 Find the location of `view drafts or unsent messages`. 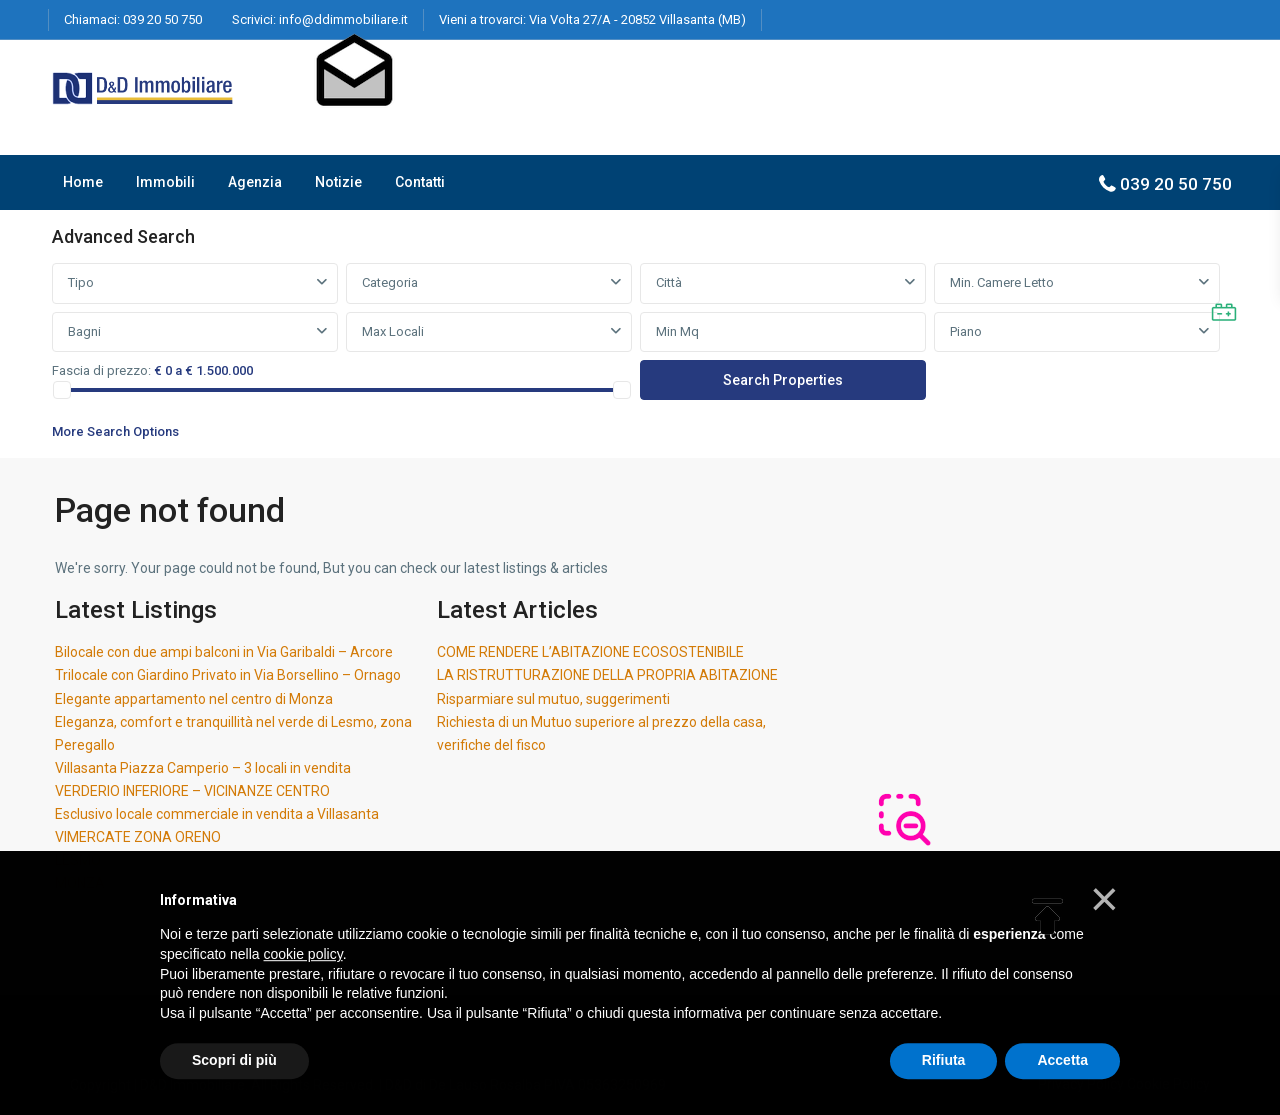

view drafts or unsent messages is located at coordinates (354, 75).